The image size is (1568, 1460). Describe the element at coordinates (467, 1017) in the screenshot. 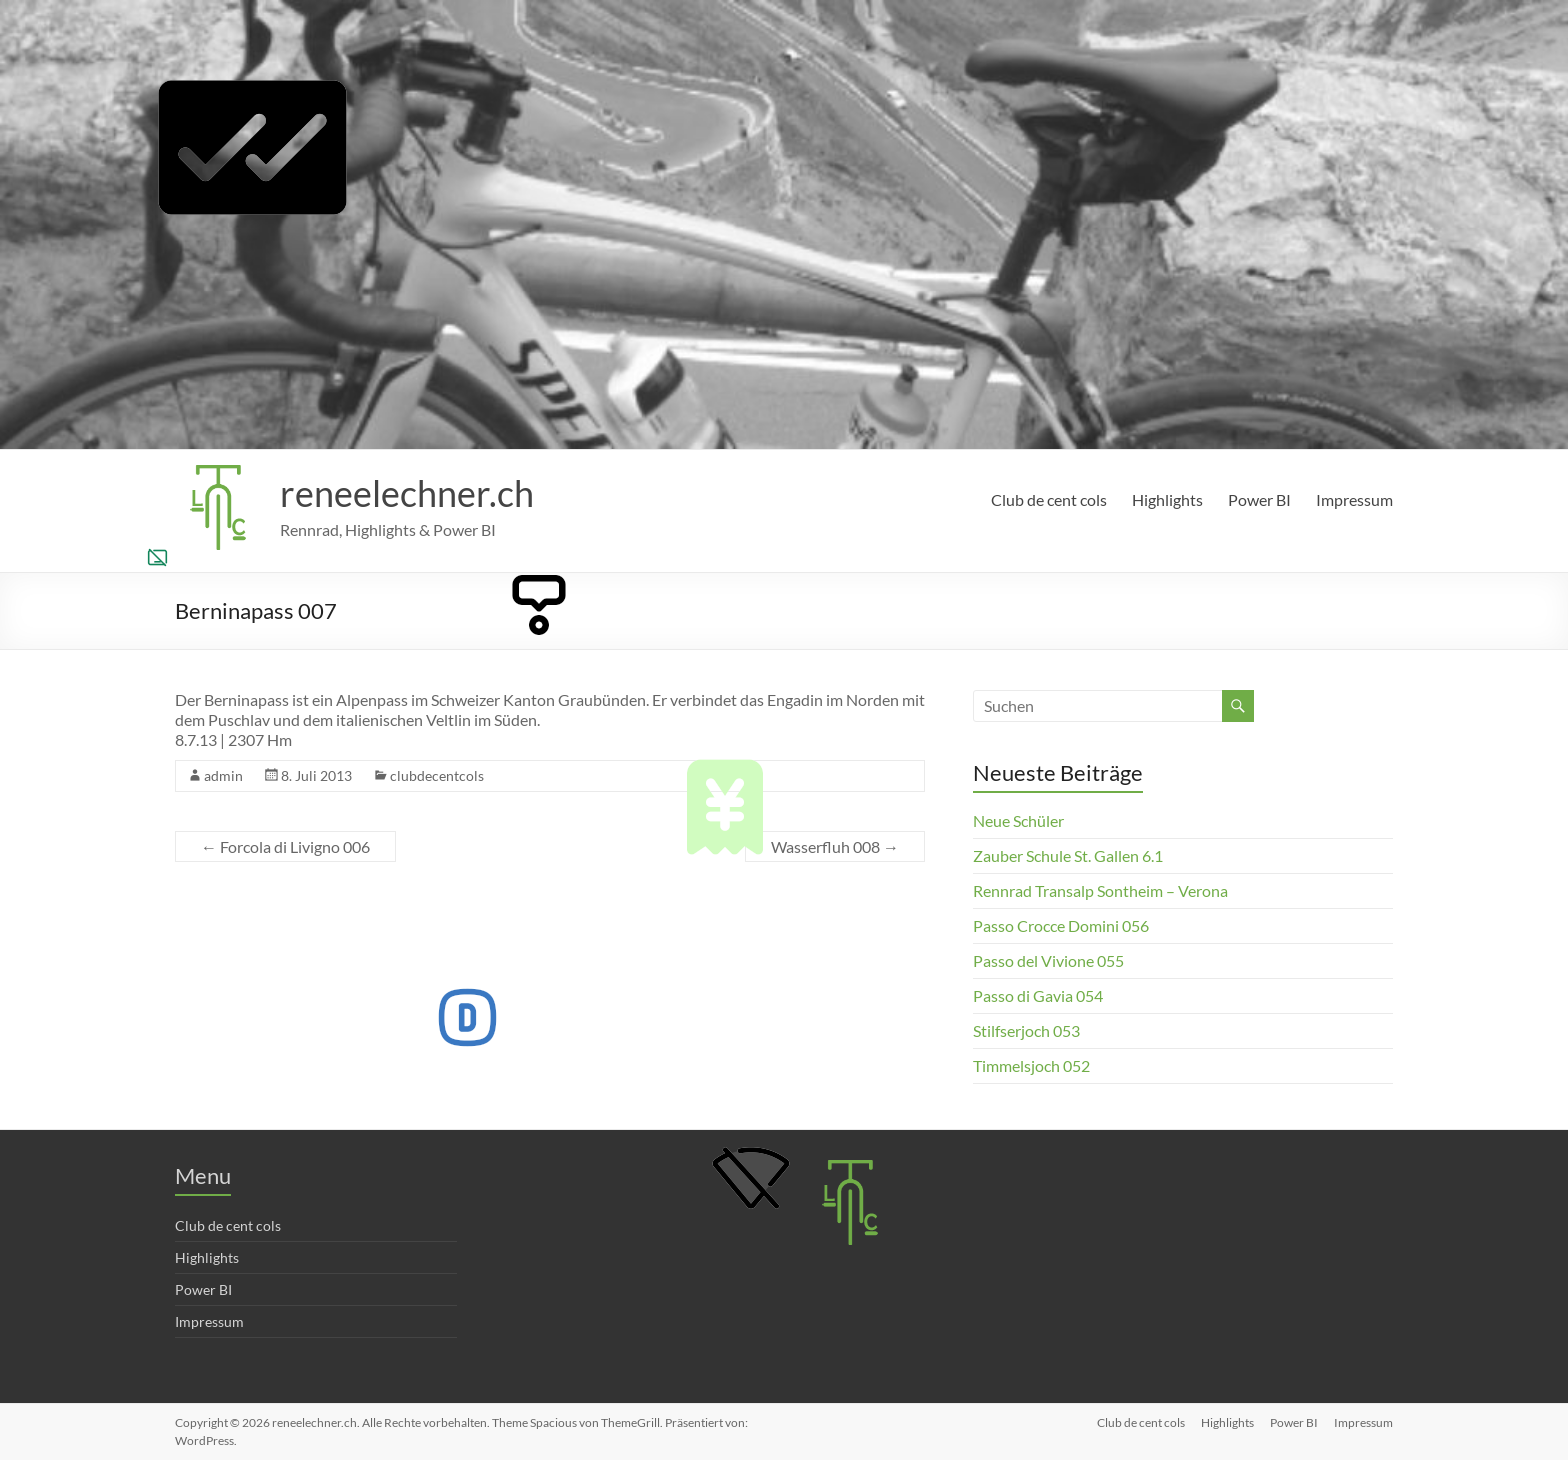

I see `indicates a "D" rating or grade` at that location.